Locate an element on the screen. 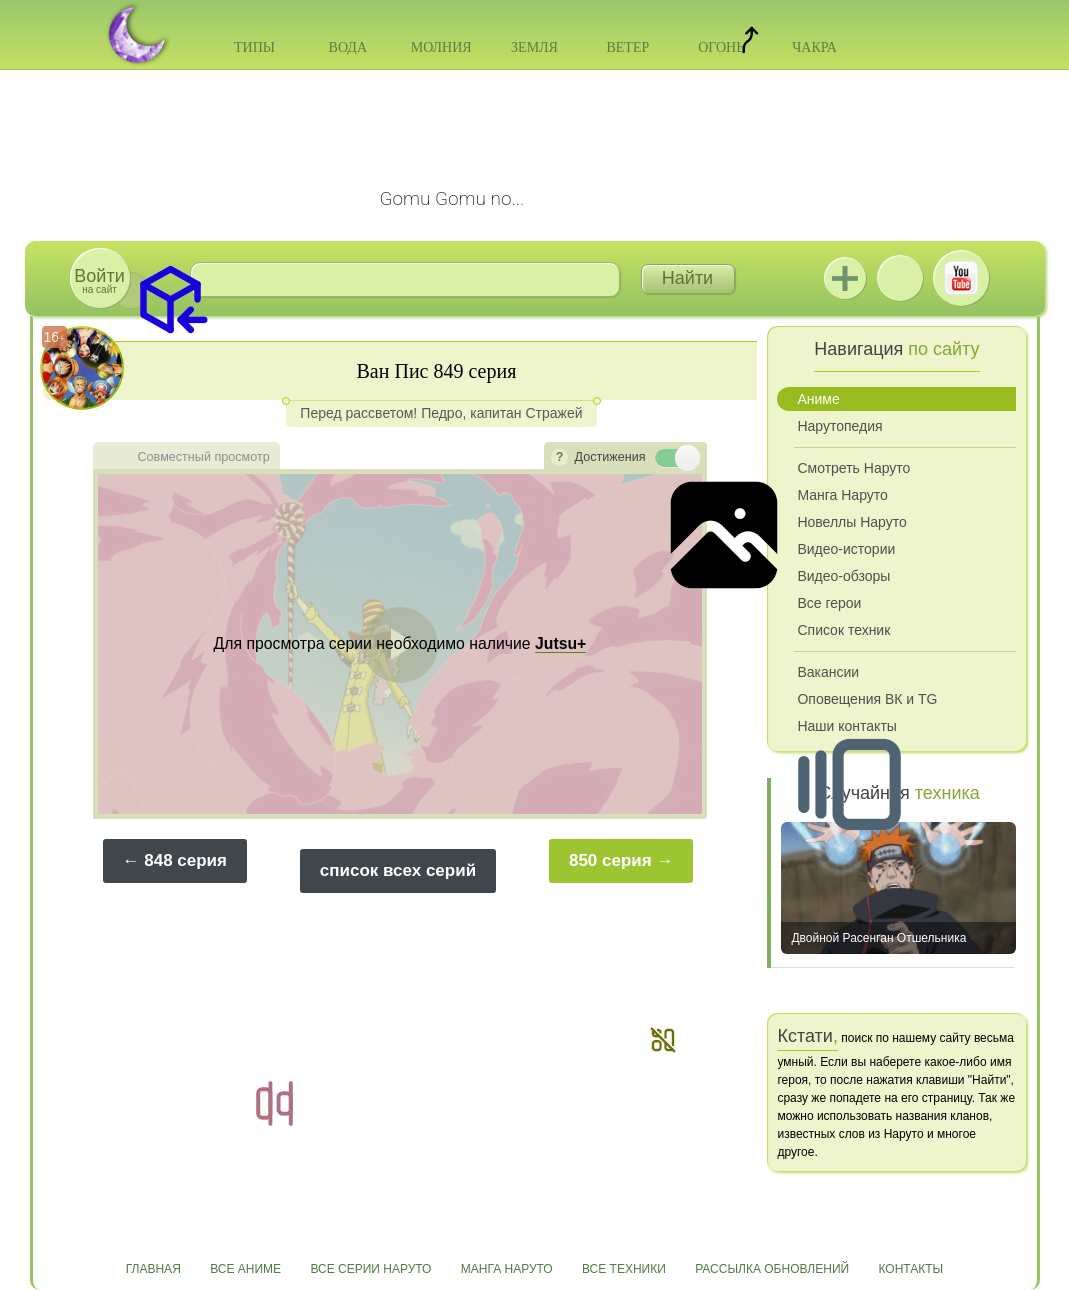 This screenshot has width=1069, height=1290. disable layout view is located at coordinates (663, 1040).